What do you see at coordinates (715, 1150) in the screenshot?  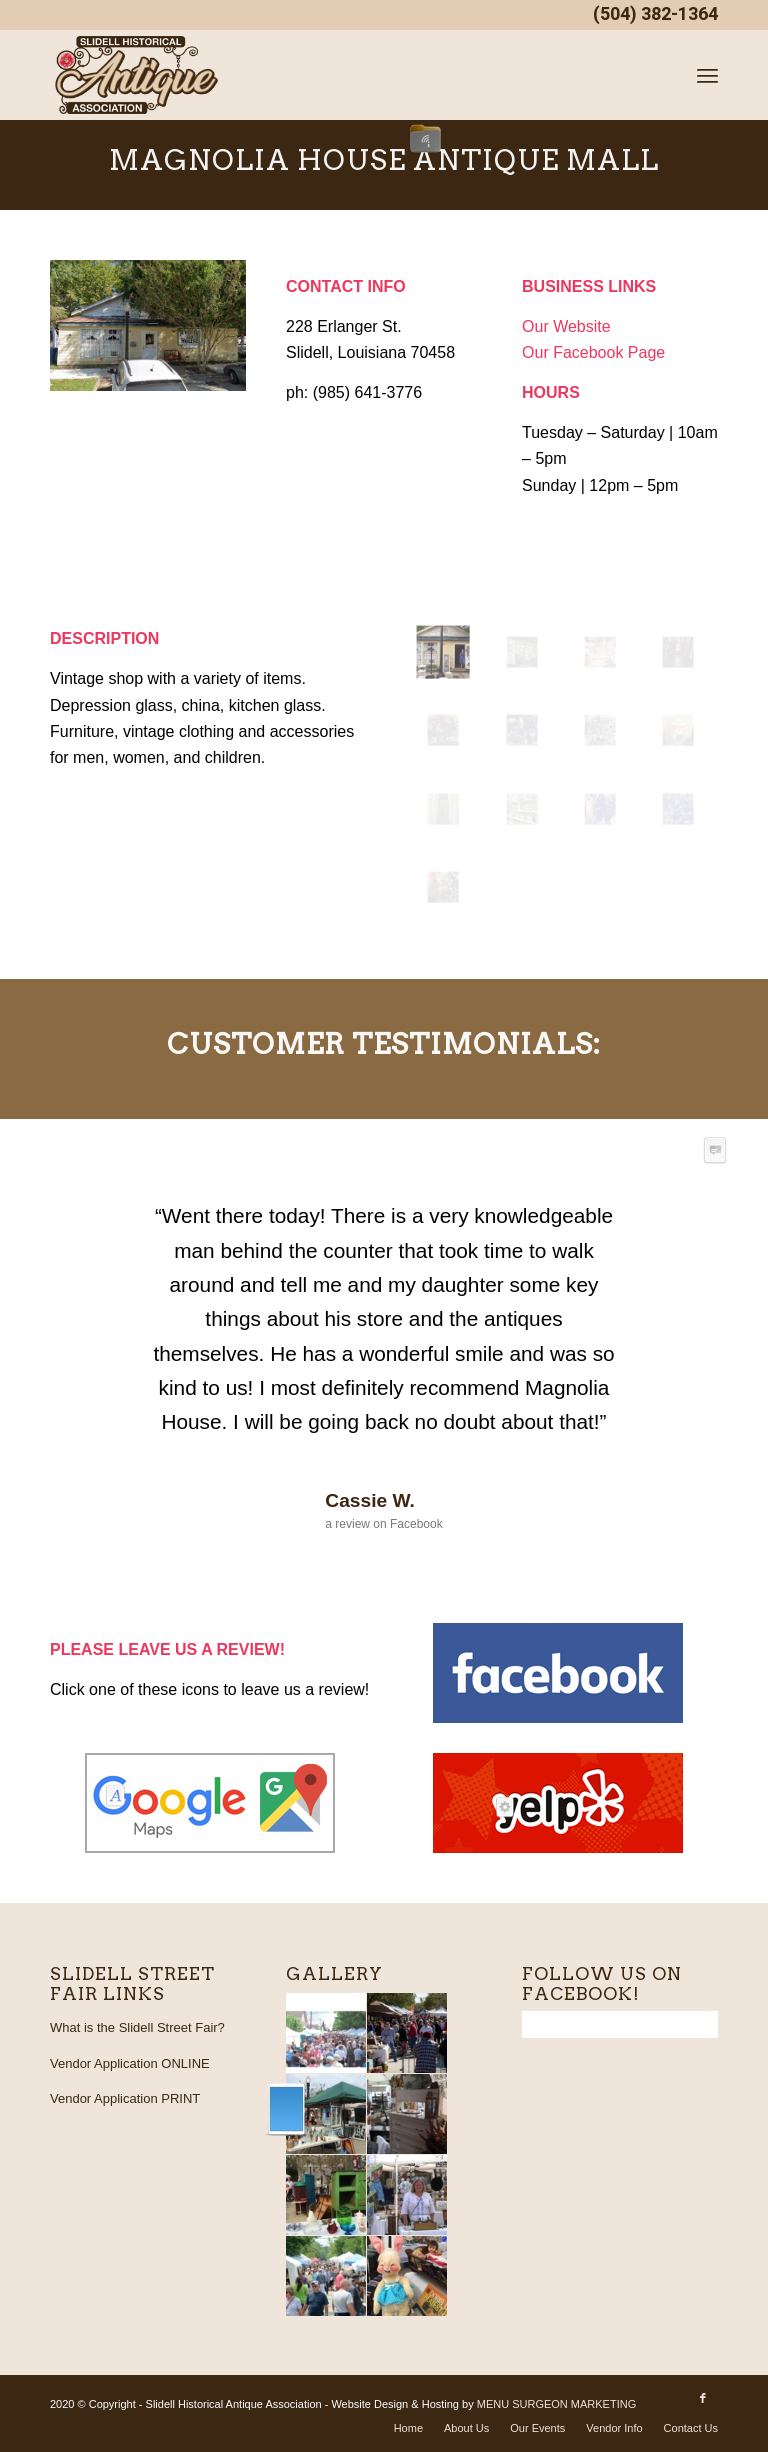 I see `subrip subtitle file (.srt)` at bounding box center [715, 1150].